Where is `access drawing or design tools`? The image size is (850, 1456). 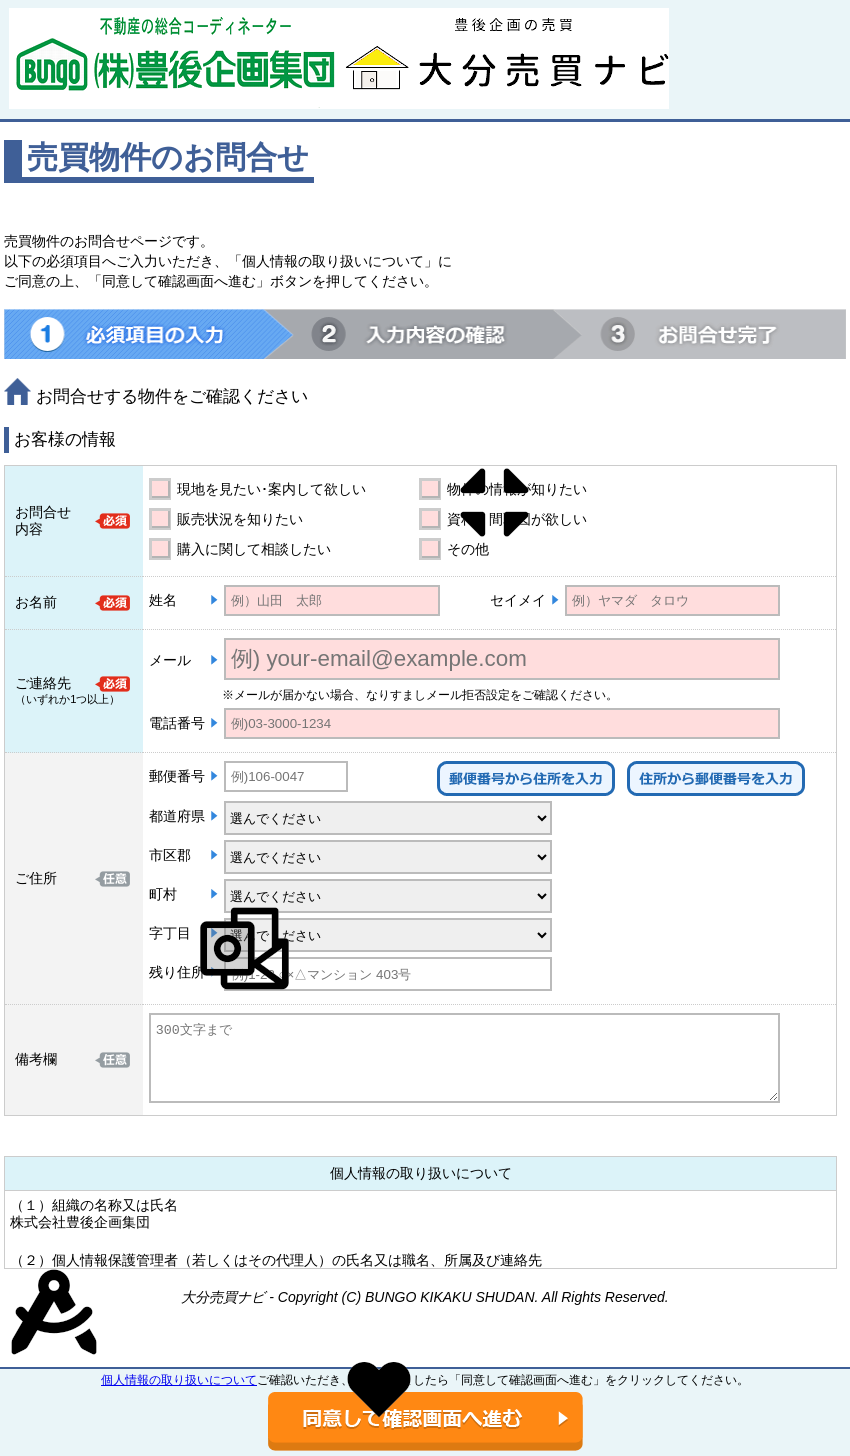
access drawing or design tools is located at coordinates (54, 1312).